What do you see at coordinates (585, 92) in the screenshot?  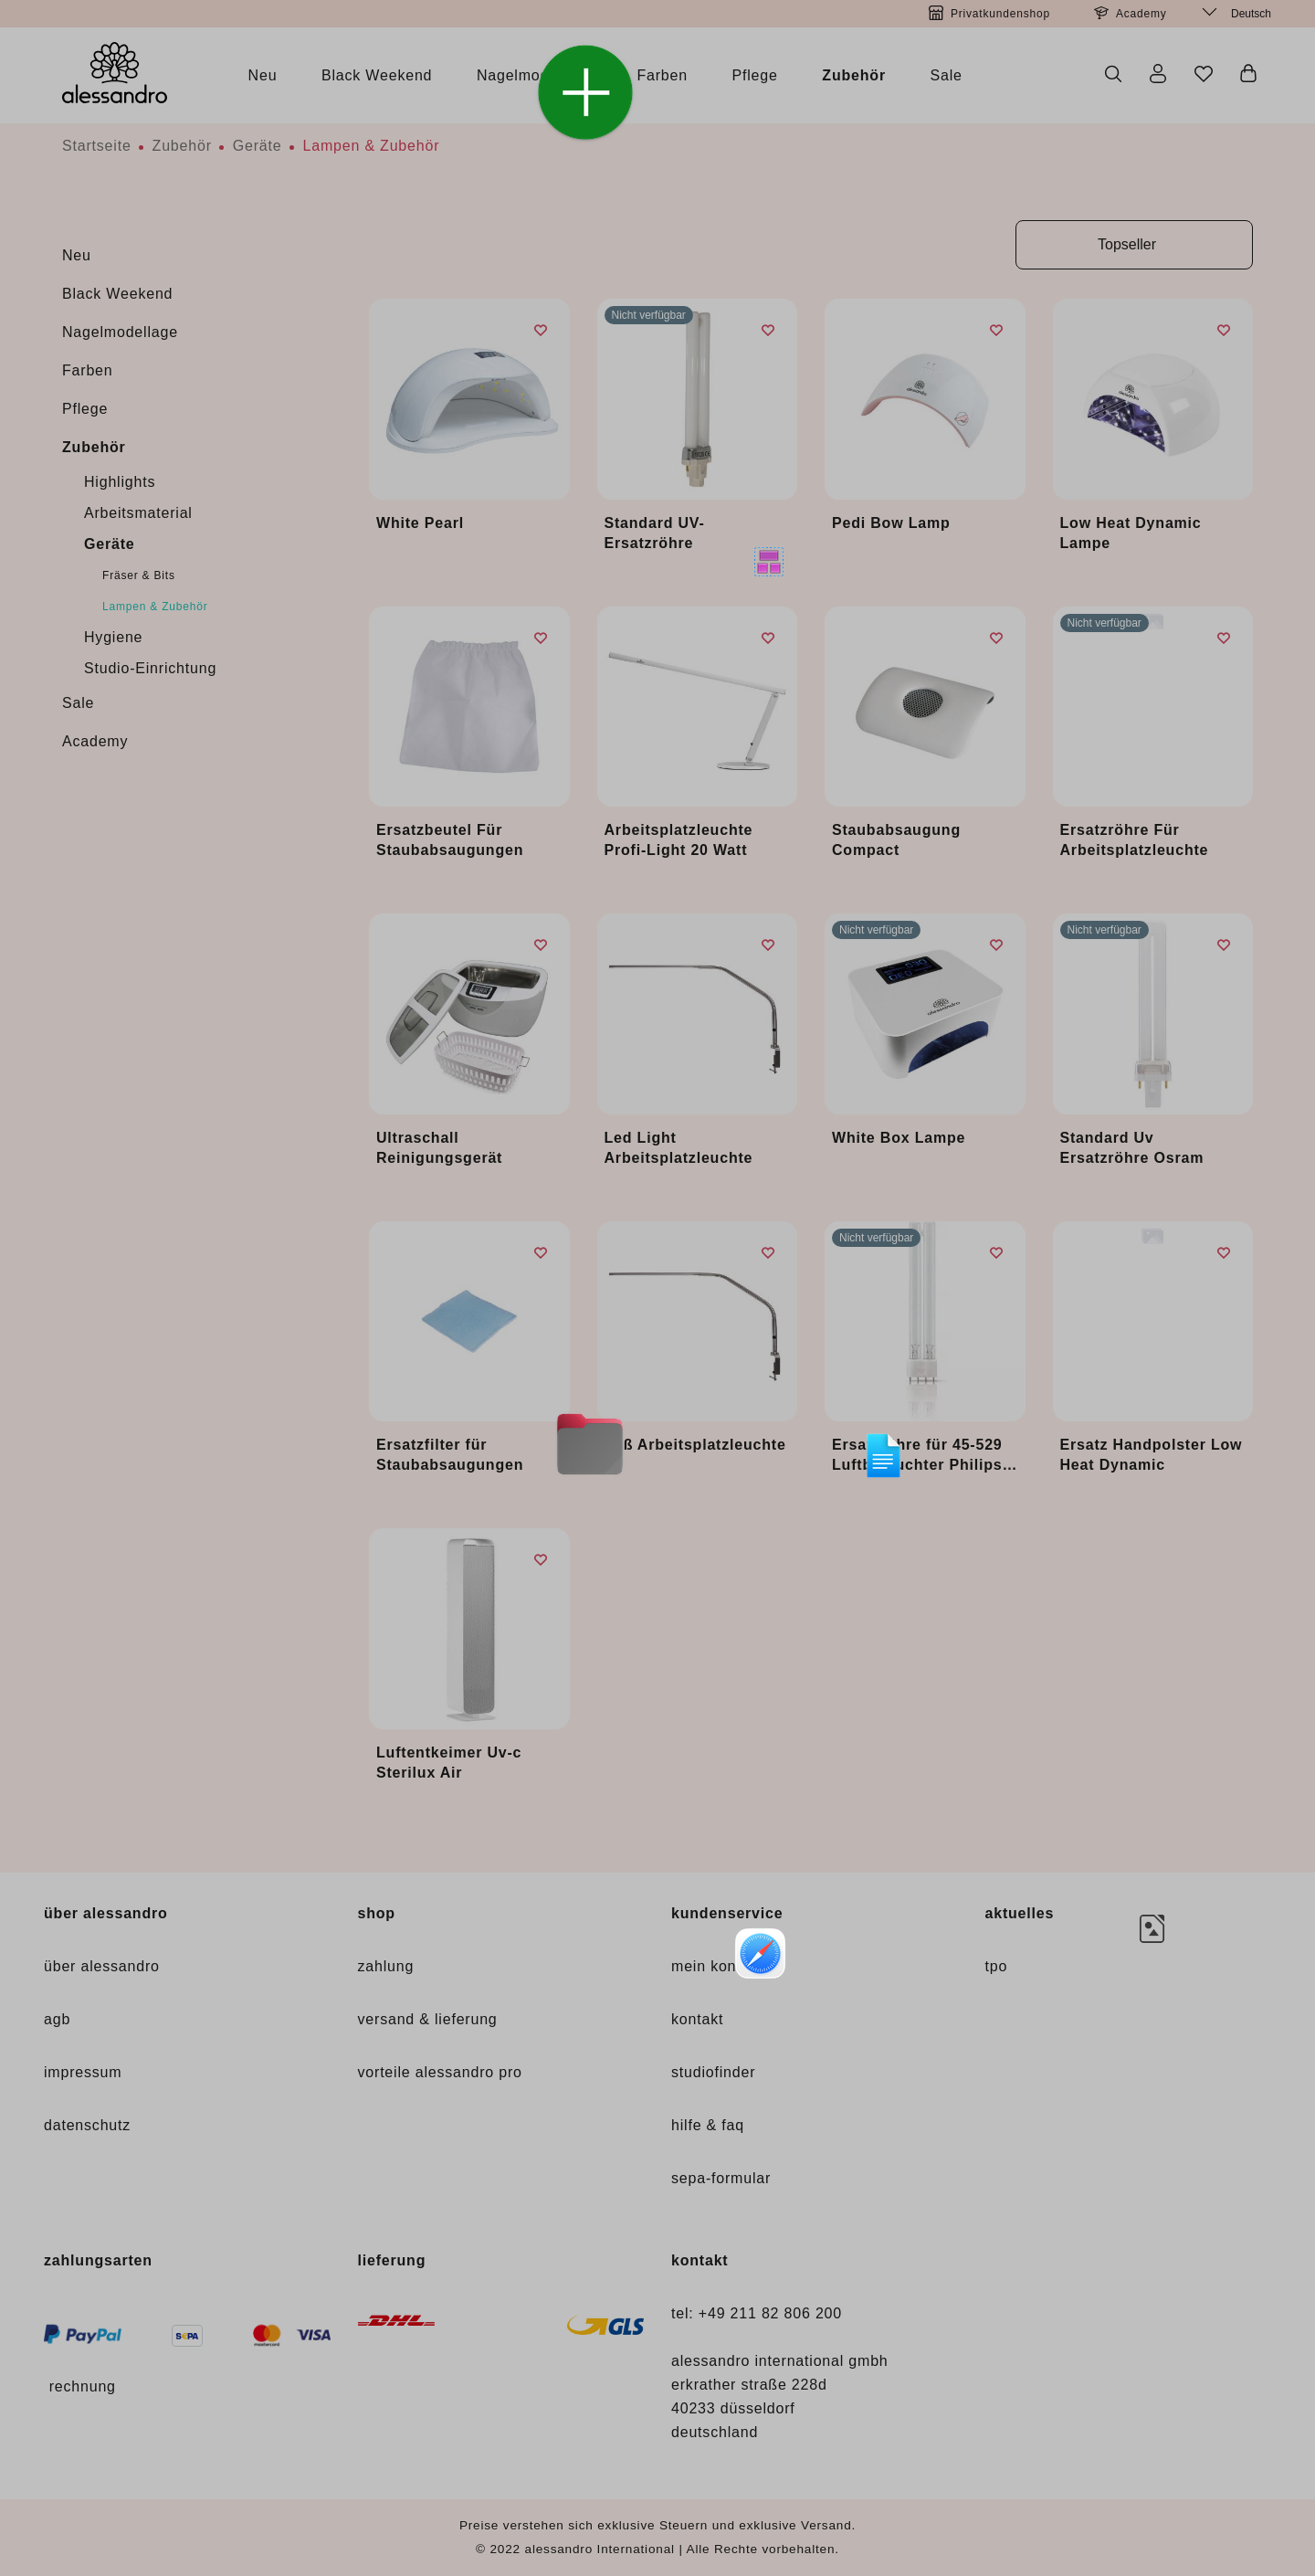 I see `add a new item to a list` at bounding box center [585, 92].